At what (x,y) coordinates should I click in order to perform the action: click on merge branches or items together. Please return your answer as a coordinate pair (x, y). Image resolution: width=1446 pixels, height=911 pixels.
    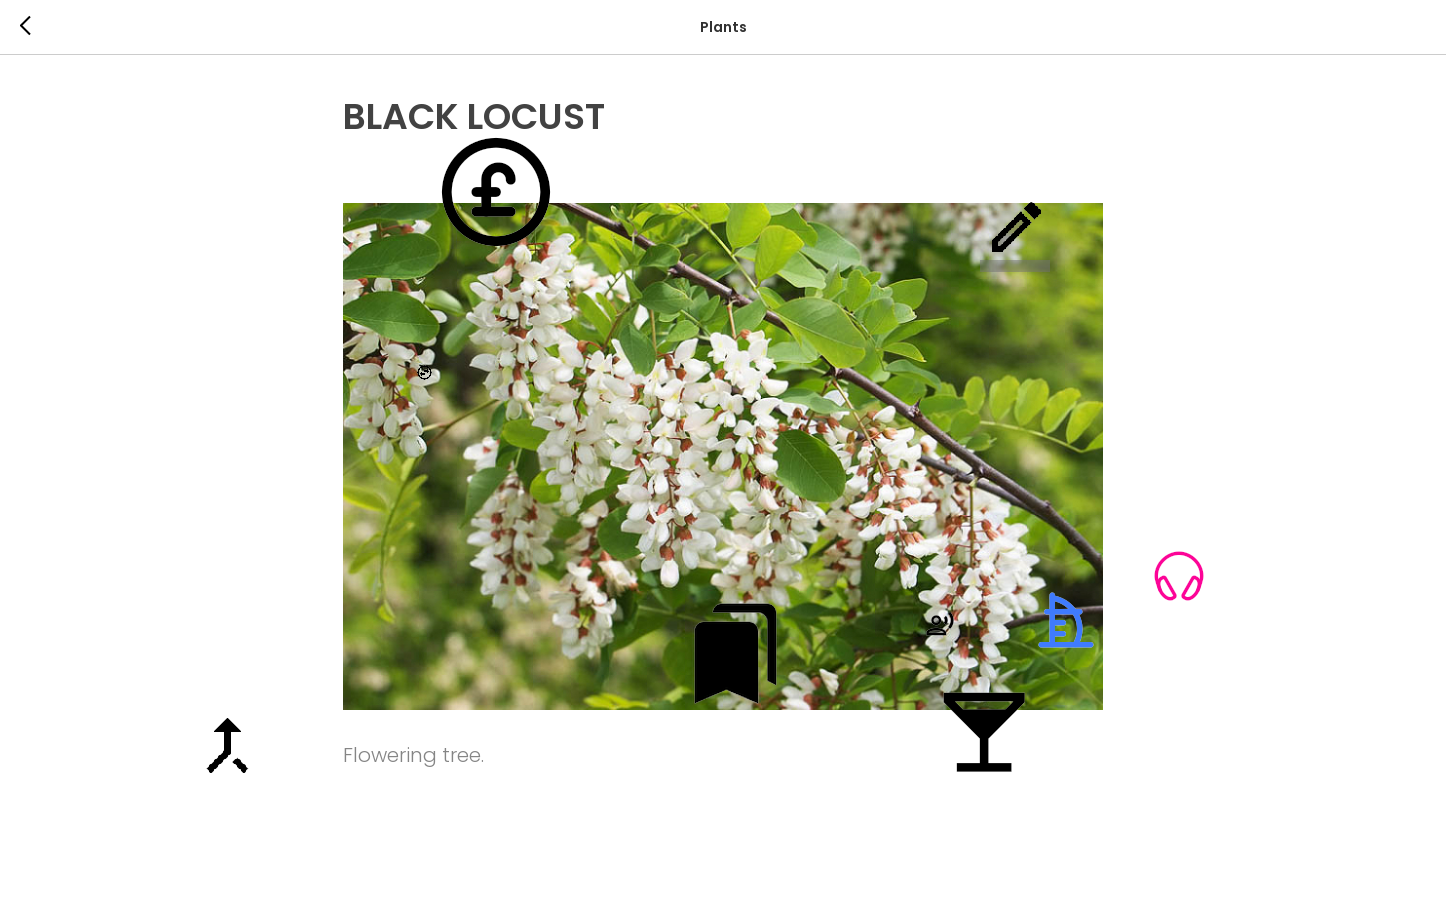
    Looking at the image, I should click on (227, 745).